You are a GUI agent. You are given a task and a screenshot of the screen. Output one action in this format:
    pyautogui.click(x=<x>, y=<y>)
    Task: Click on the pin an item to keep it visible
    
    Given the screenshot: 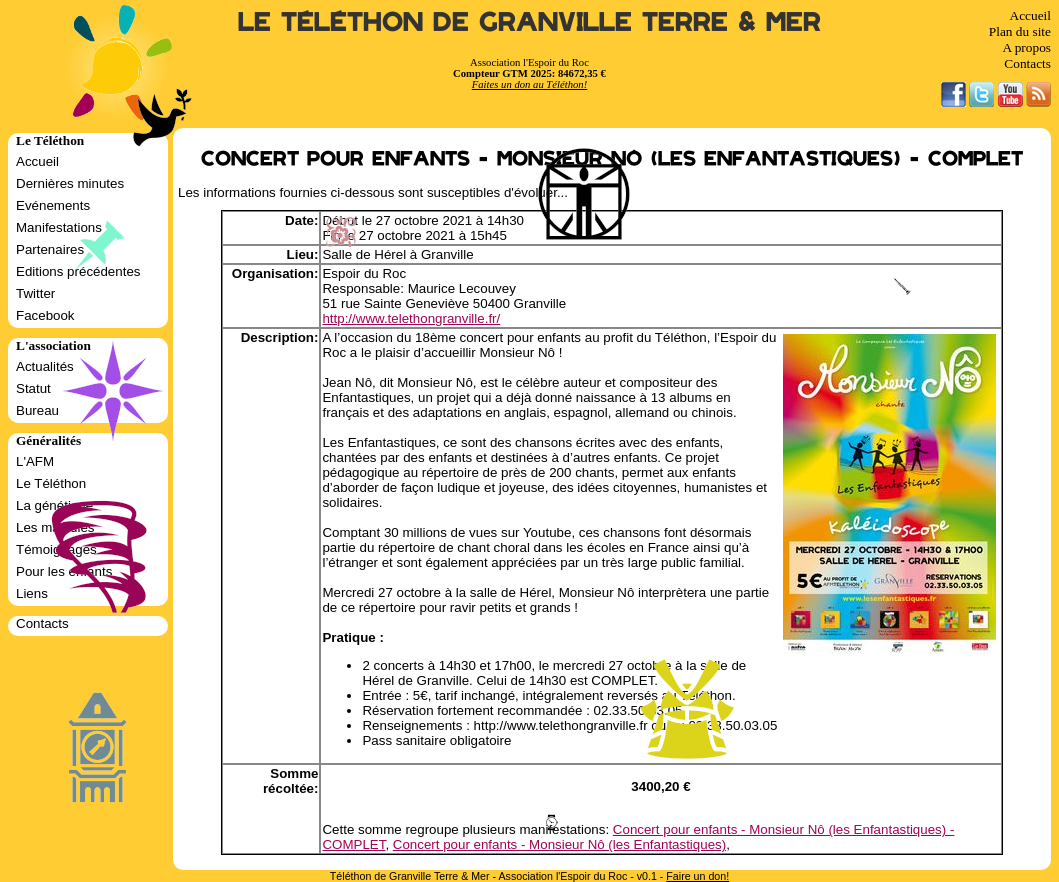 What is the action you would take?
    pyautogui.click(x=99, y=245)
    